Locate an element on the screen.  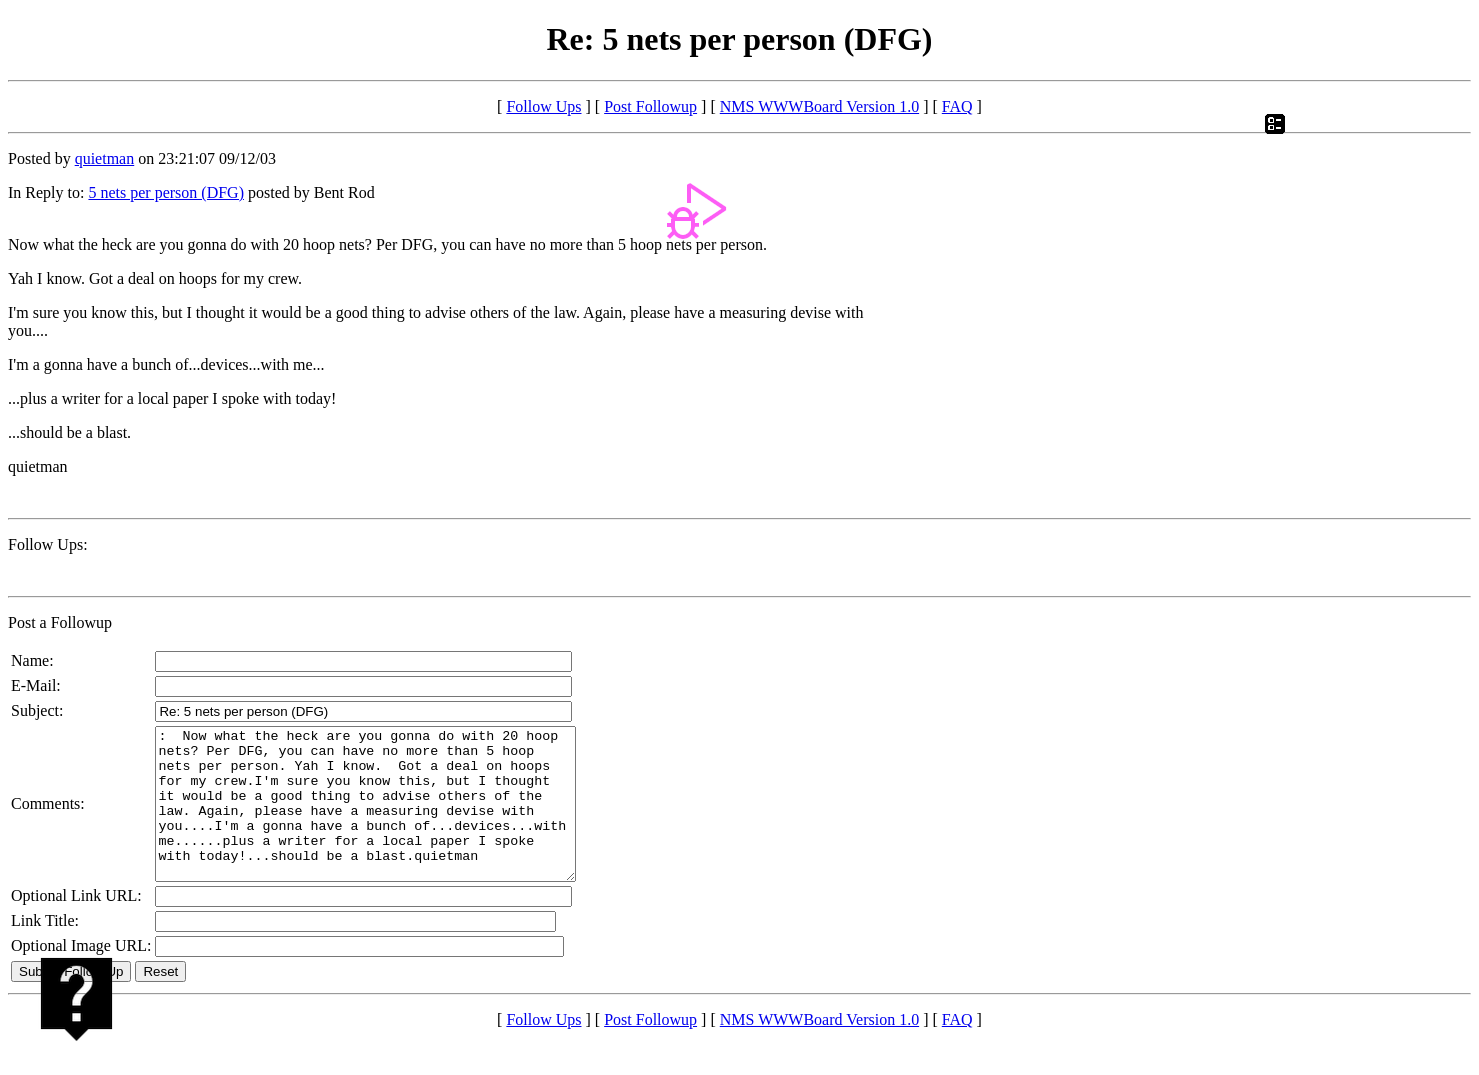
access live help or support chat is located at coordinates (76, 997).